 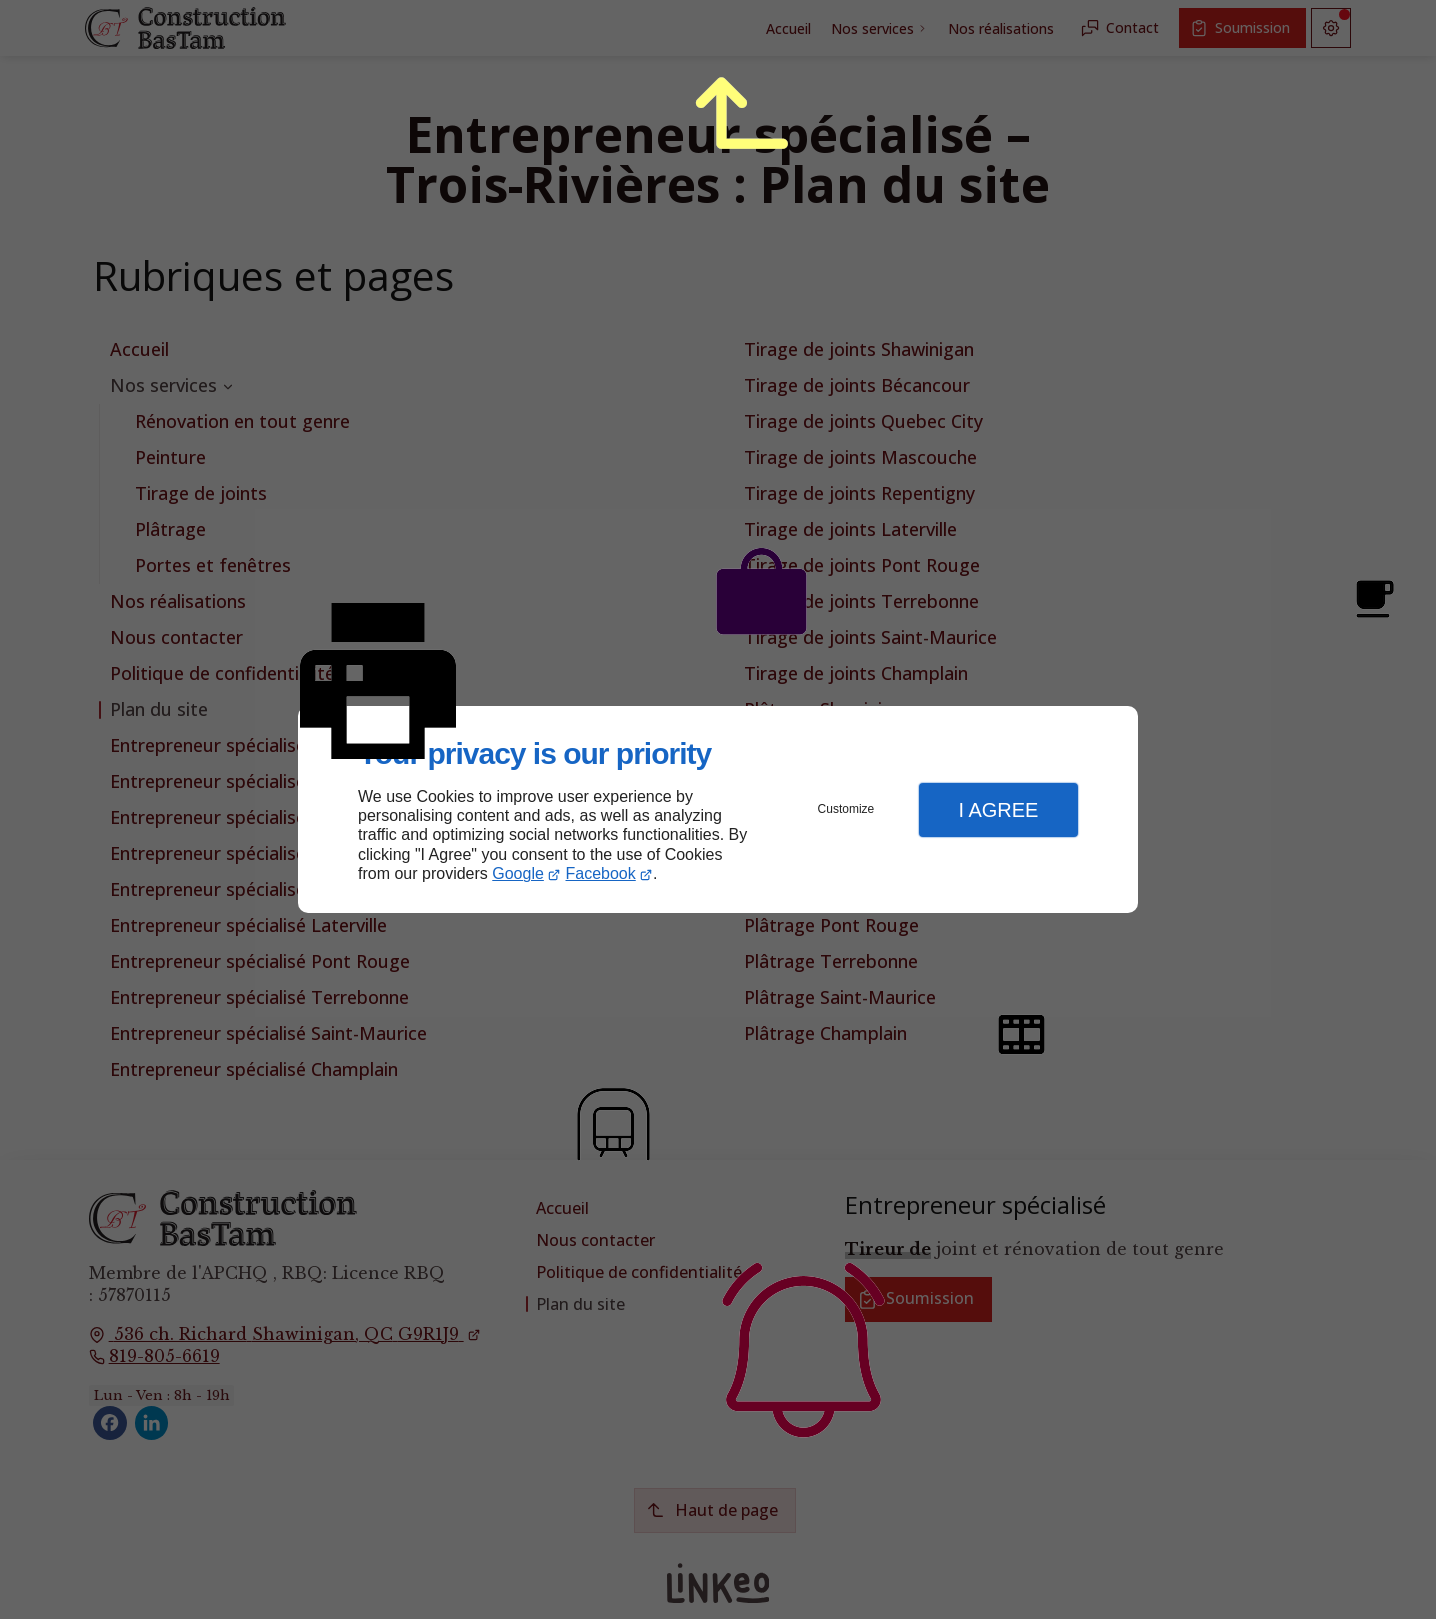 I want to click on view subway or metro transit options, so click(x=613, y=1127).